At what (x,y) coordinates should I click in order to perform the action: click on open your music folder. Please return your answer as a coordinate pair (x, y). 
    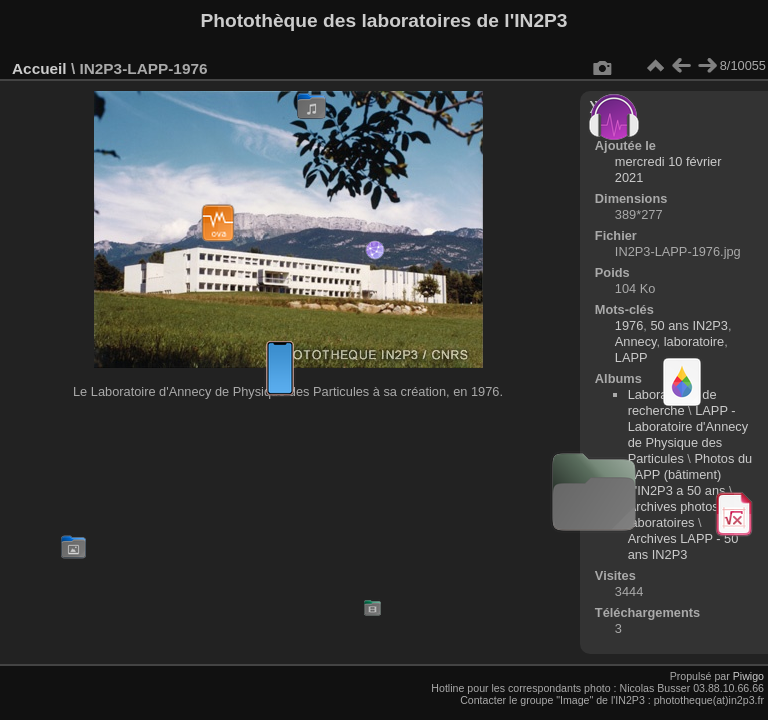
    Looking at the image, I should click on (311, 105).